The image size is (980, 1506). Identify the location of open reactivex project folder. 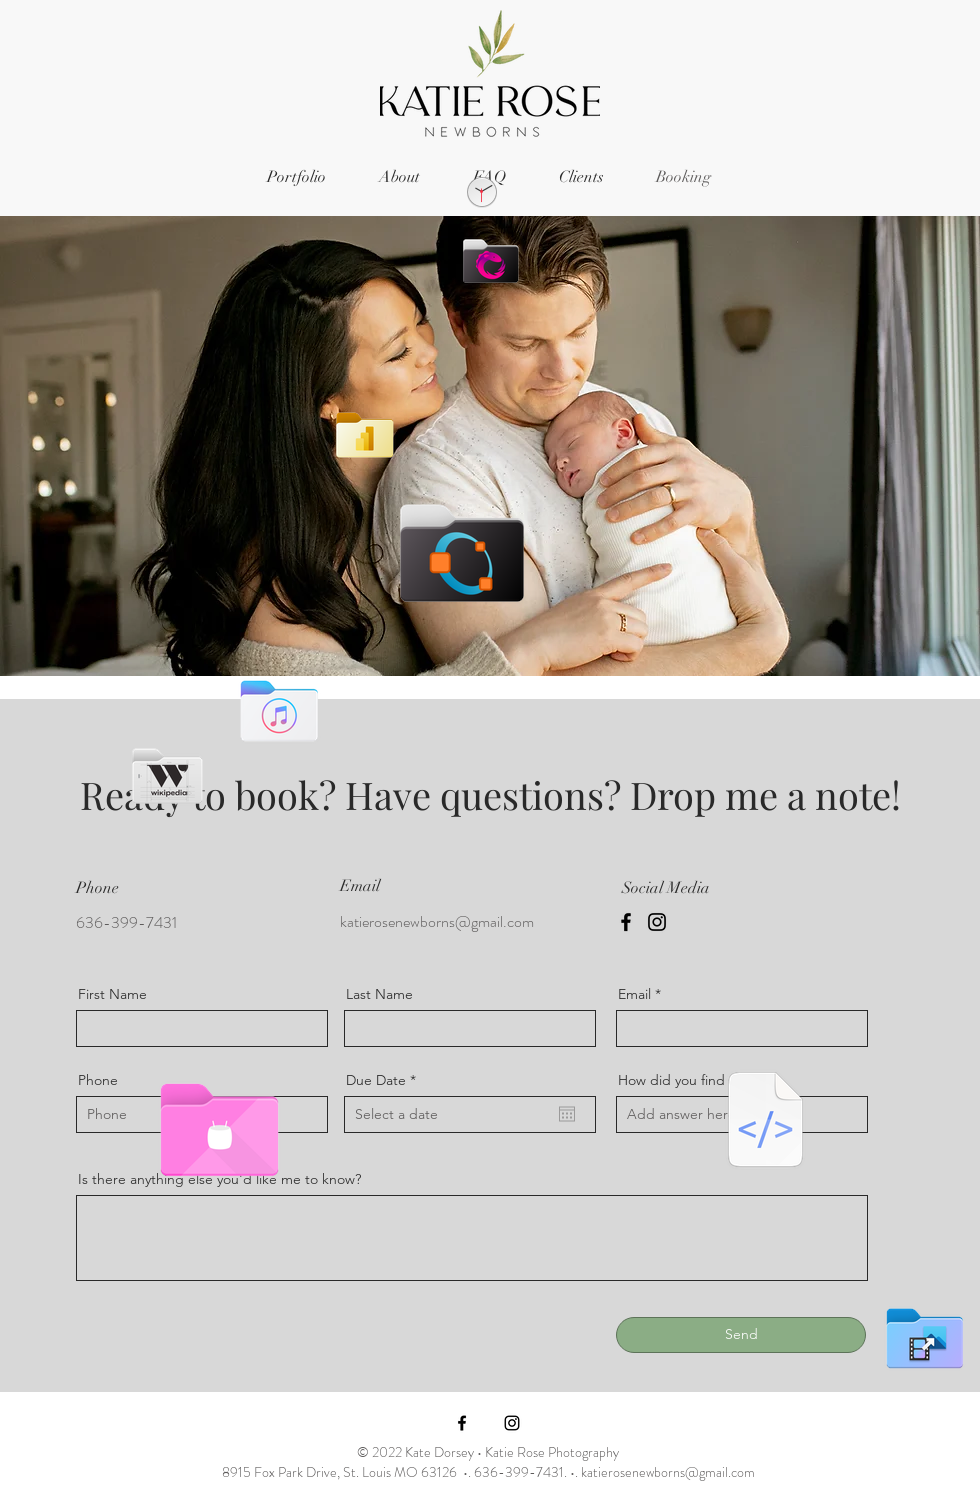
(490, 262).